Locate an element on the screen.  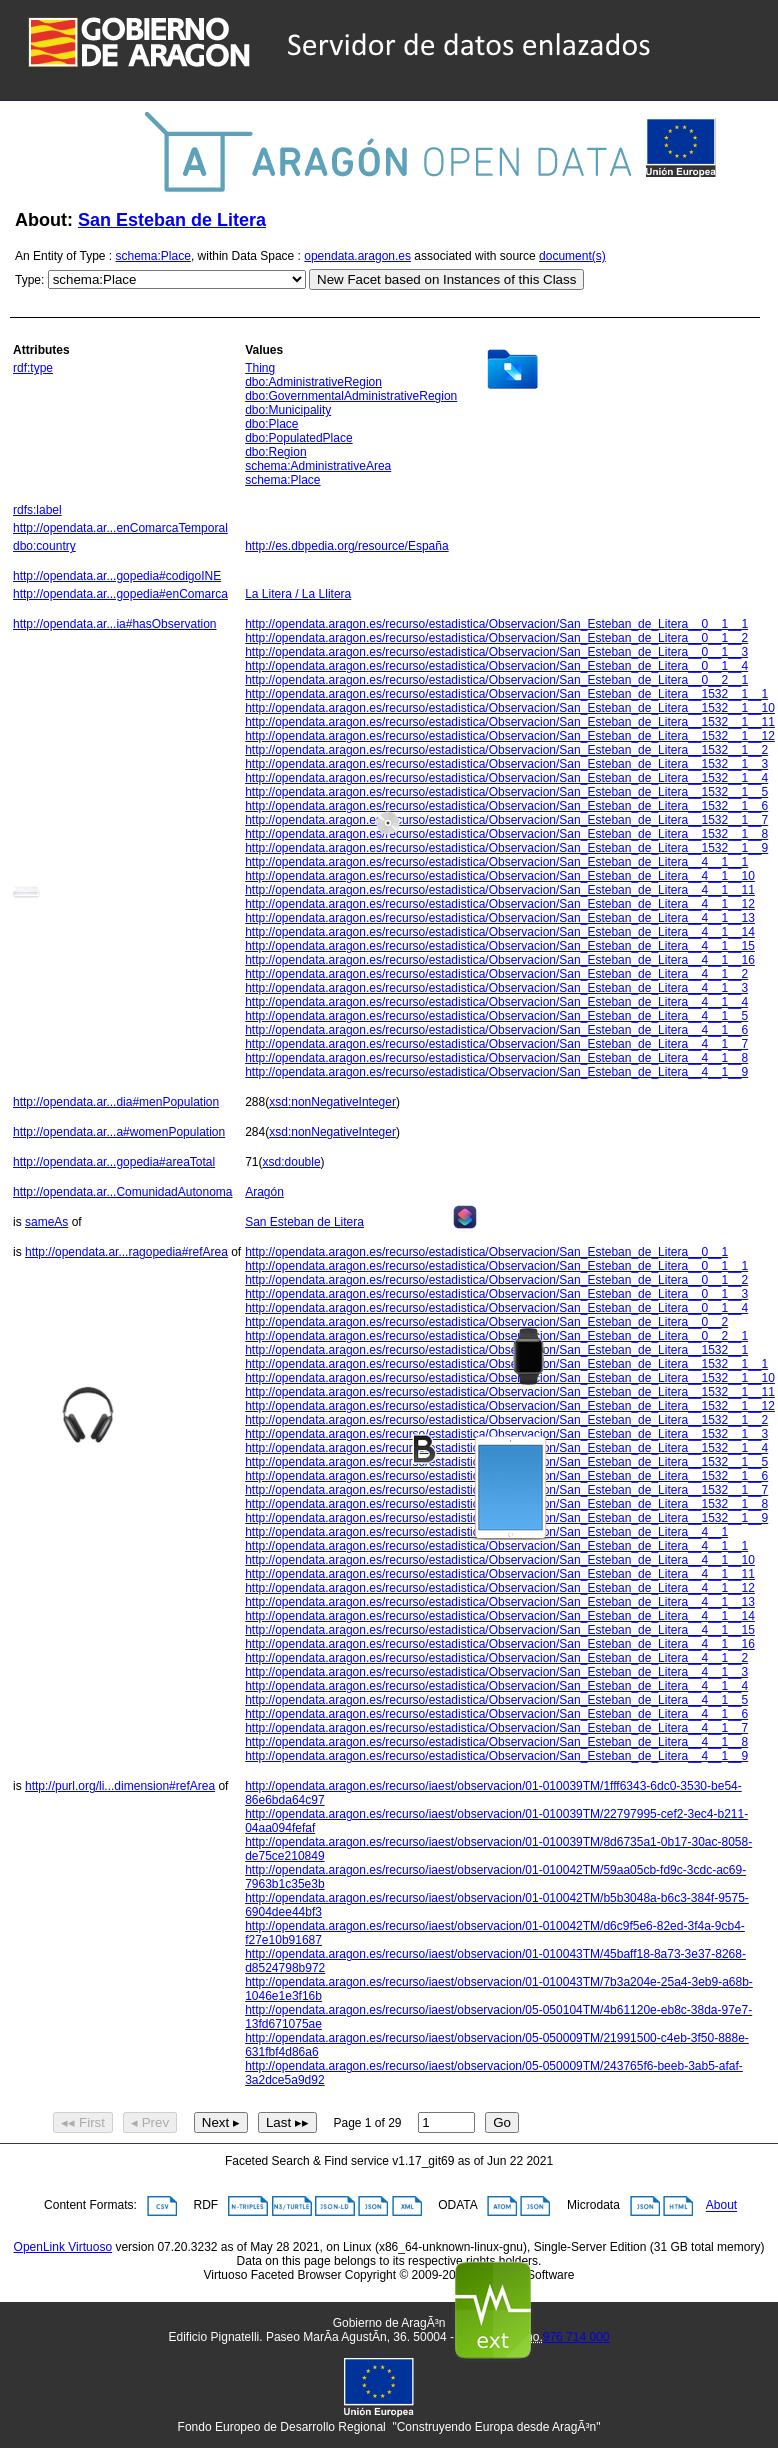
access airport extreme router settings is located at coordinates (26, 889).